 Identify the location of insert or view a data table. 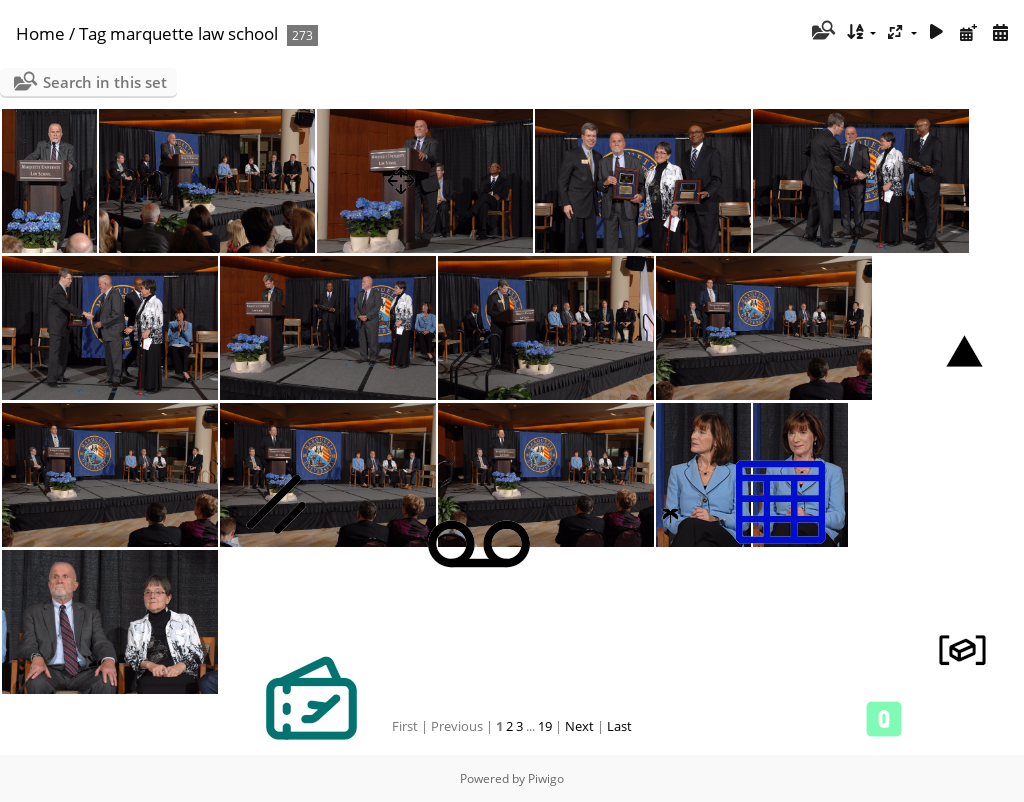
(784, 502).